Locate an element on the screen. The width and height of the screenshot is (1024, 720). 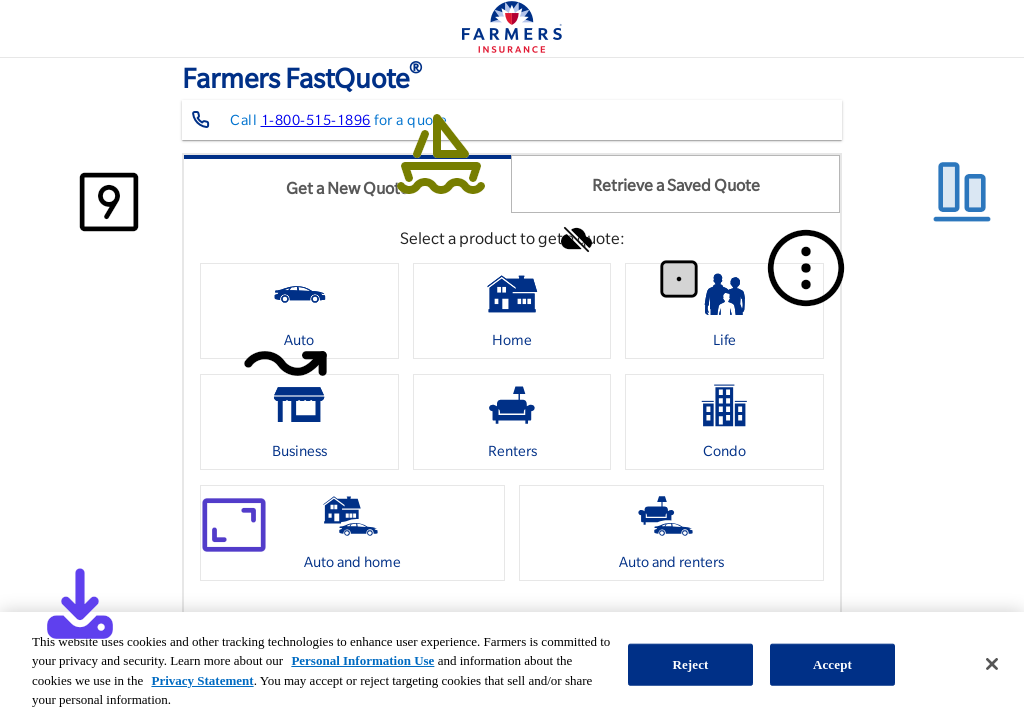
indicates an upward trend or growth is located at coordinates (285, 363).